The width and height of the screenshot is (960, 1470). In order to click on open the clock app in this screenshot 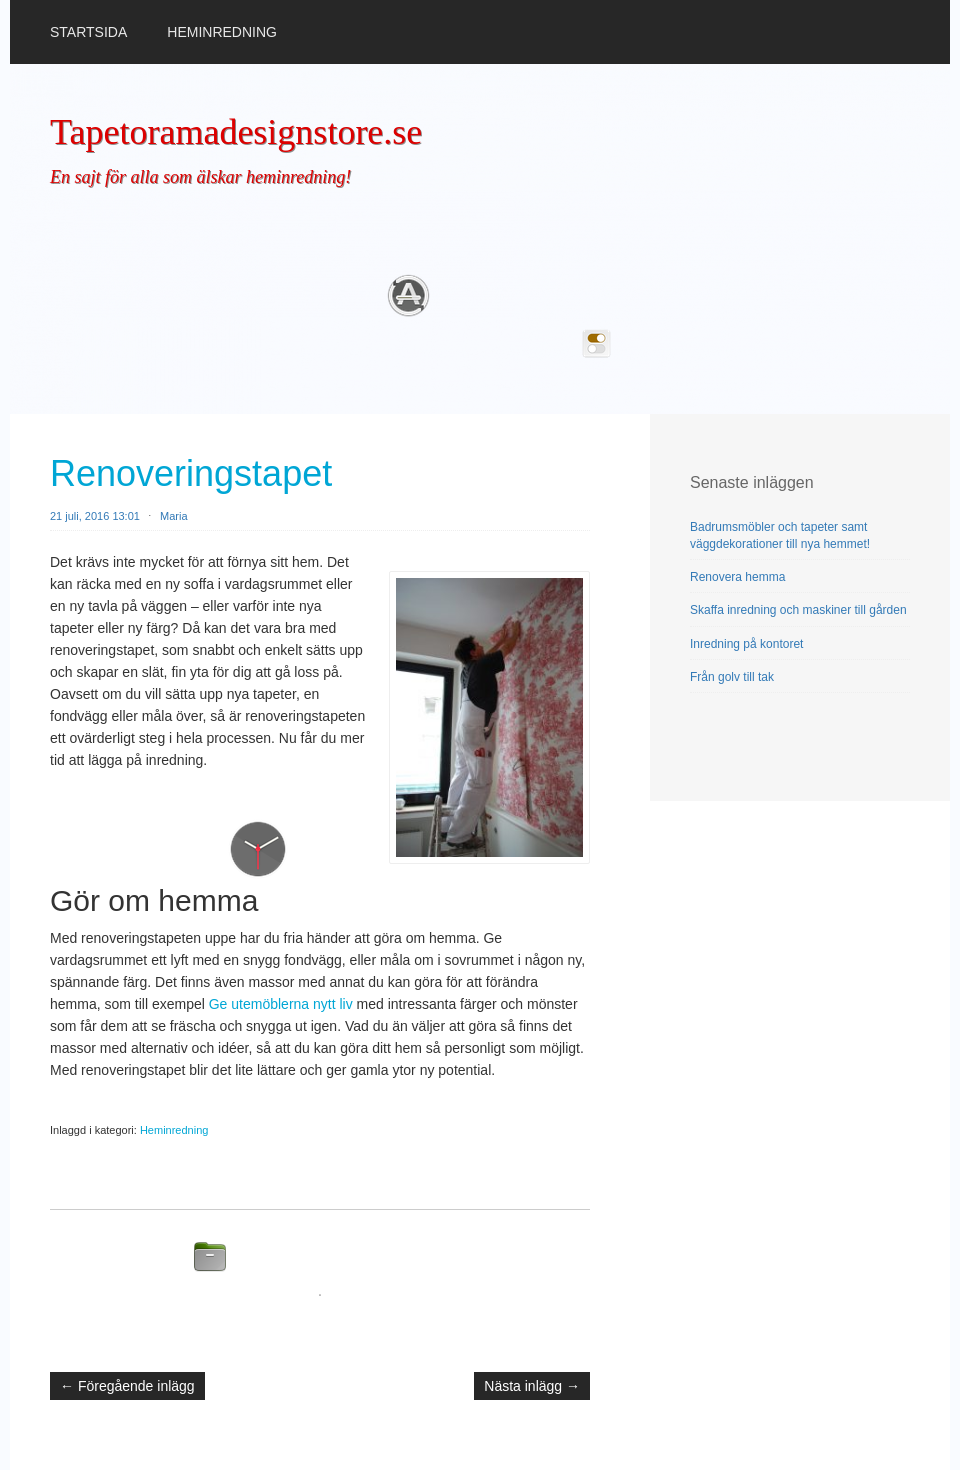, I will do `click(258, 849)`.